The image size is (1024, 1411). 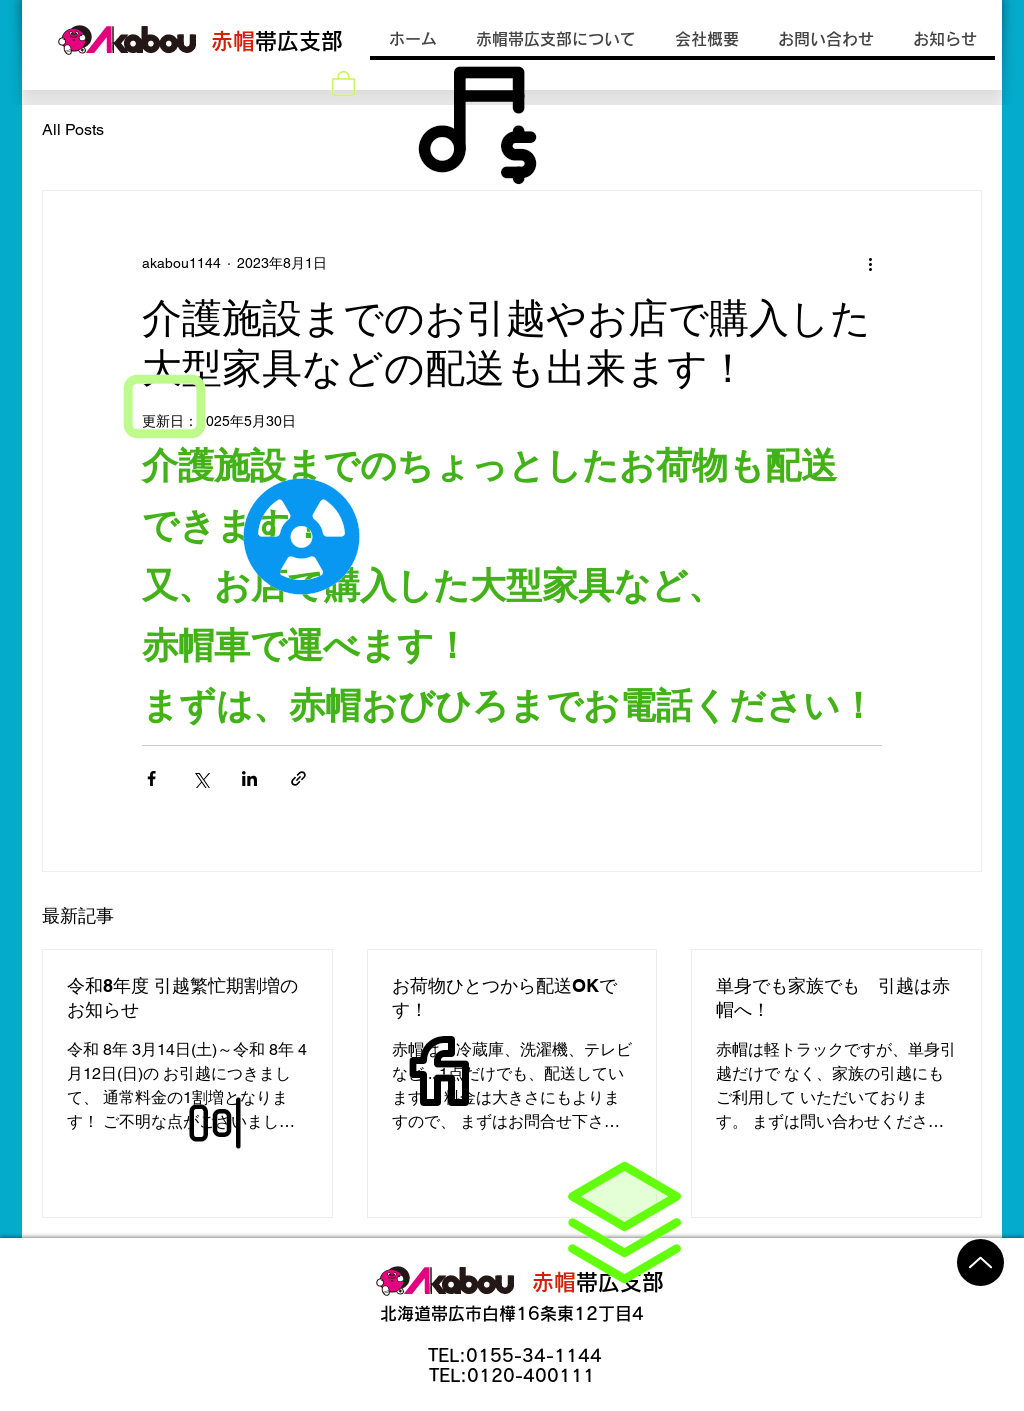 What do you see at coordinates (301, 536) in the screenshot?
I see `indicates radioactive or hazardous material warning` at bounding box center [301, 536].